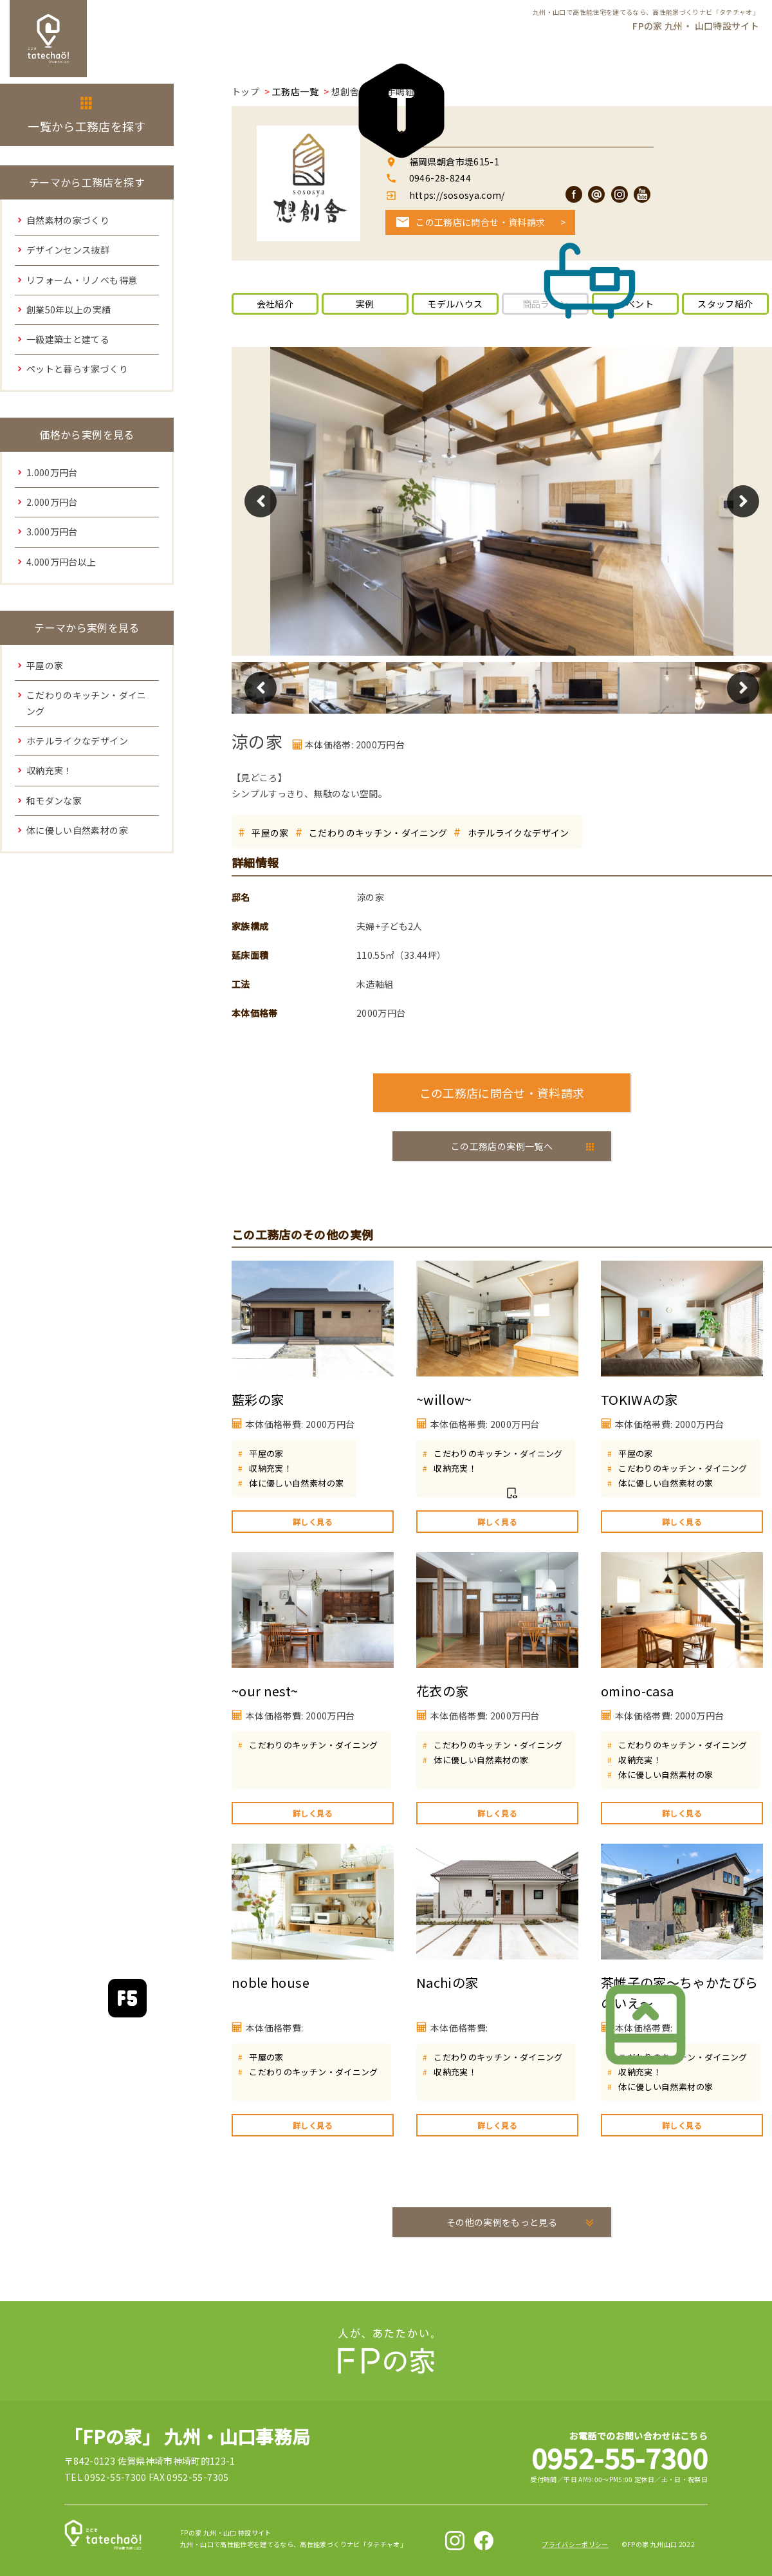 Image resolution: width=772 pixels, height=2576 pixels. I want to click on text or typography tool, so click(401, 111).